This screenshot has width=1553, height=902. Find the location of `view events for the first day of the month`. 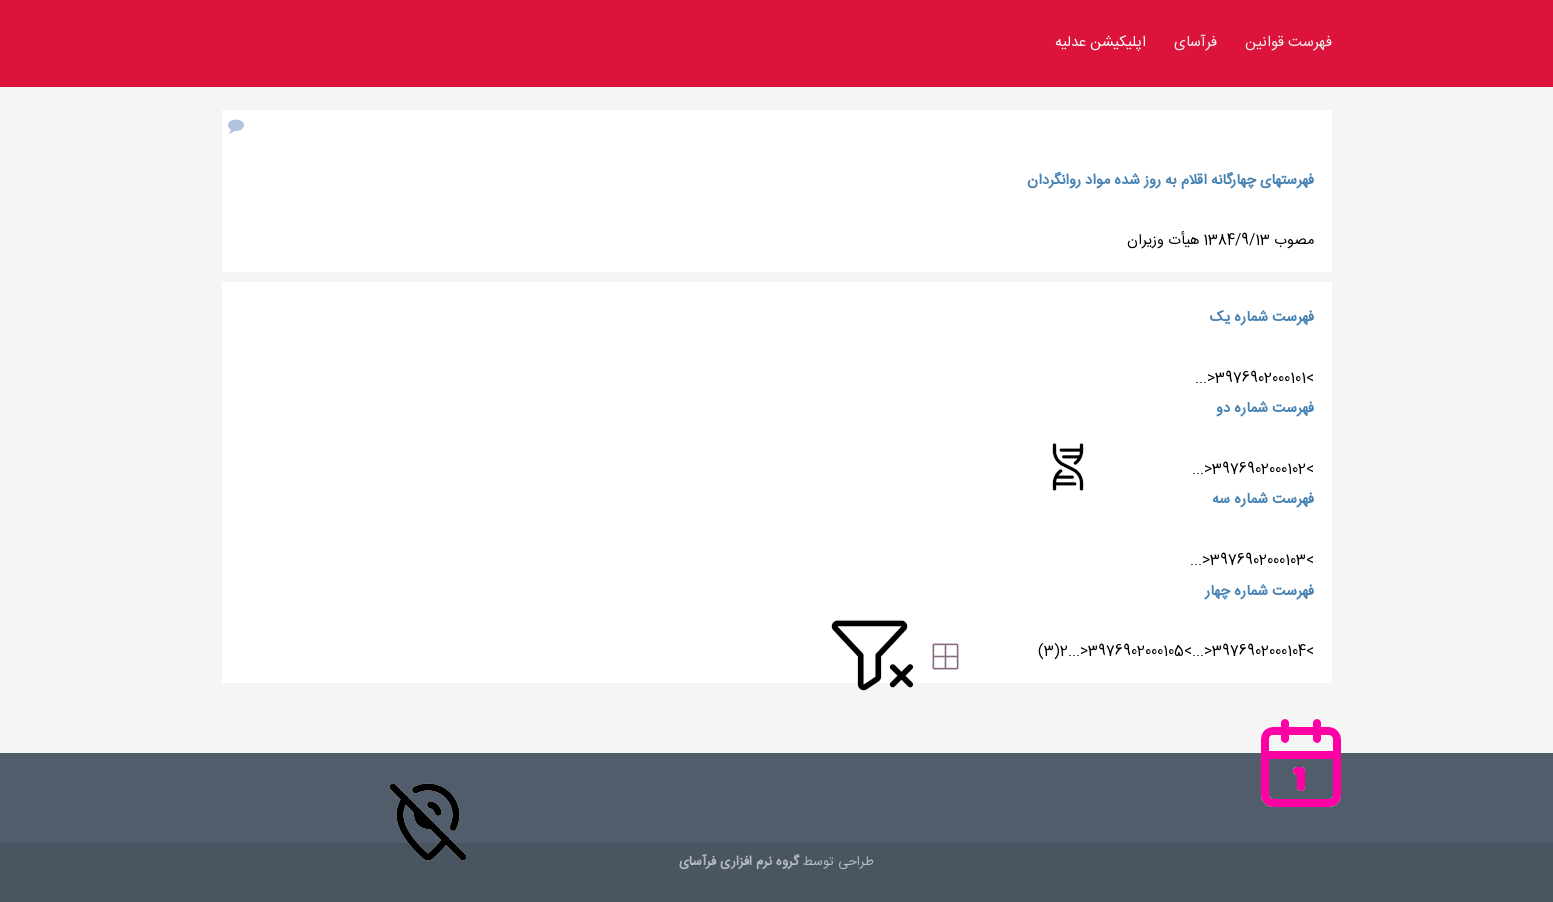

view events for the first day of the month is located at coordinates (1301, 763).